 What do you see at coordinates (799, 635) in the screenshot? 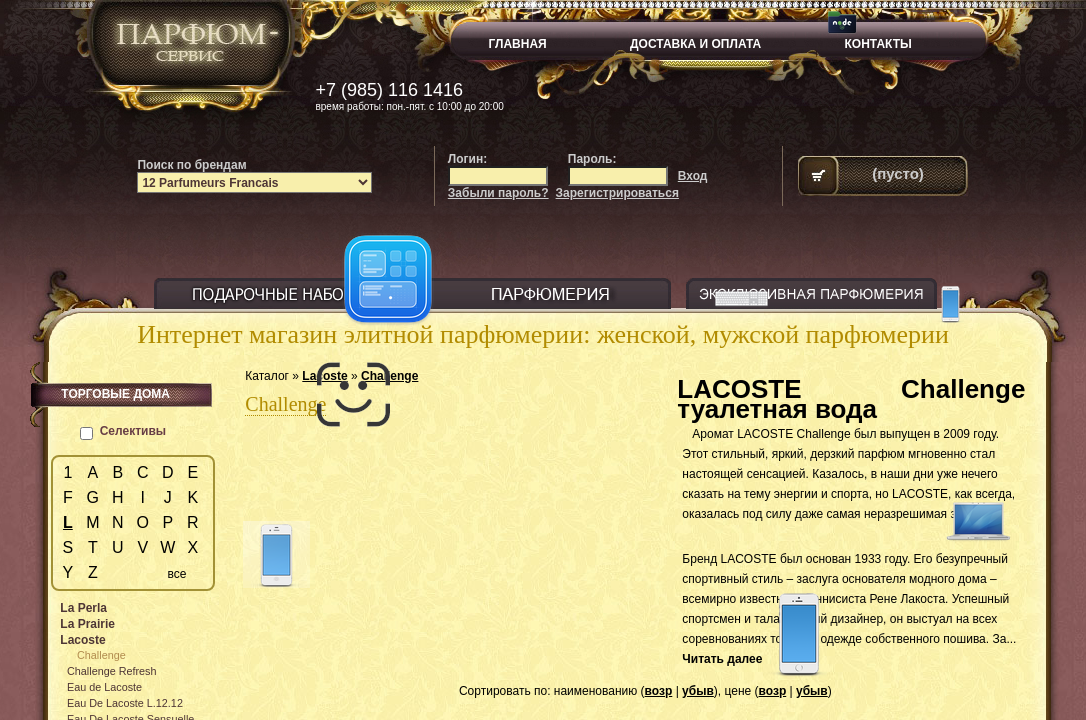
I see `iPhone 5s device connected to your system` at bounding box center [799, 635].